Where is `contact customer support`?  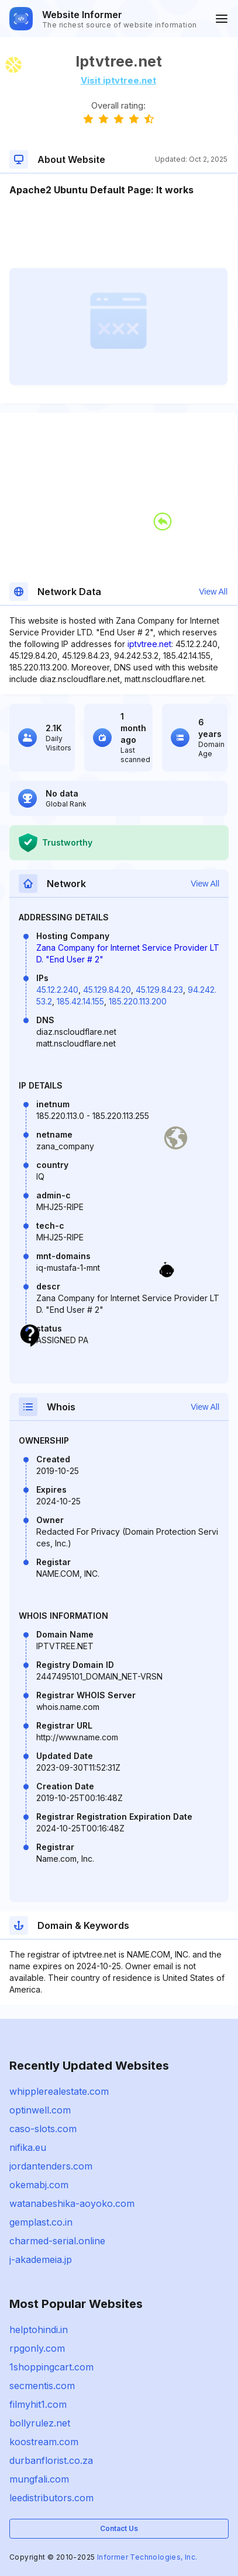 contact customer support is located at coordinates (30, 1336).